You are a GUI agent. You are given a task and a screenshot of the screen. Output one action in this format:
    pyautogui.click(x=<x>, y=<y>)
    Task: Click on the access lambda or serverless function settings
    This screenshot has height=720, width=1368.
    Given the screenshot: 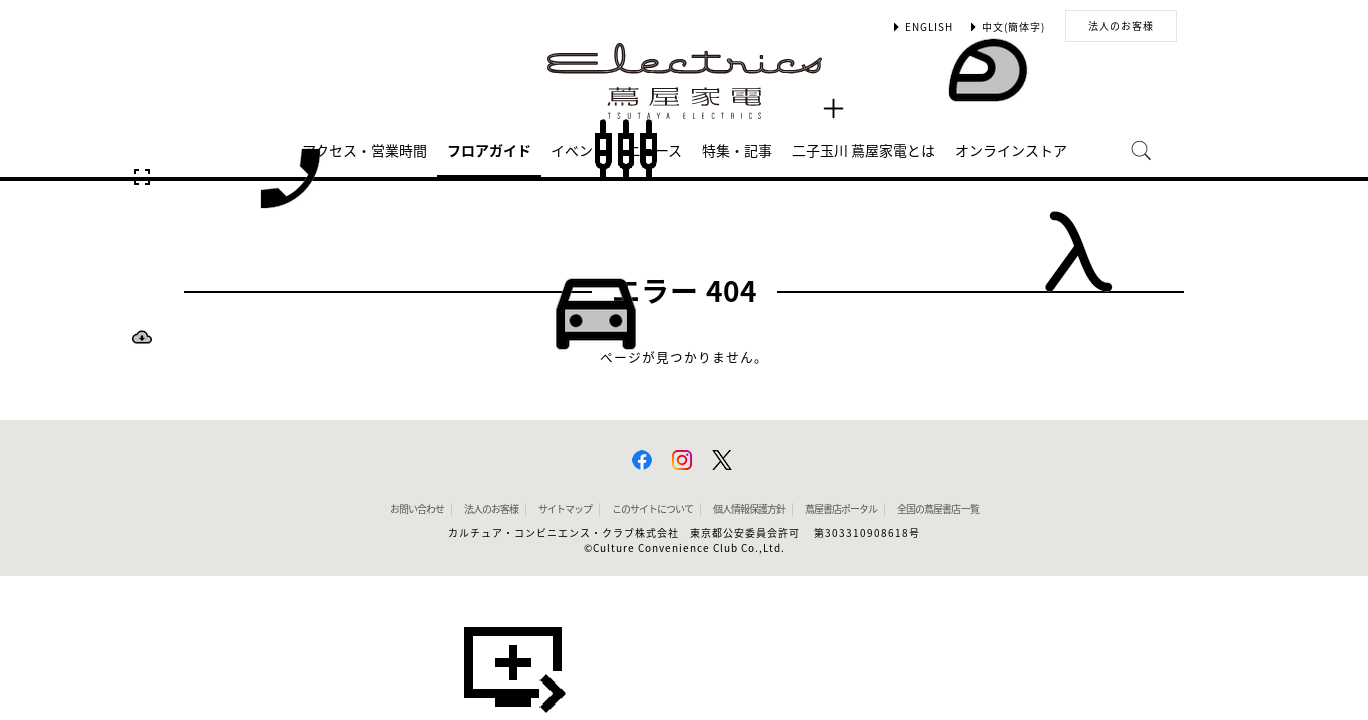 What is the action you would take?
    pyautogui.click(x=1076, y=251)
    